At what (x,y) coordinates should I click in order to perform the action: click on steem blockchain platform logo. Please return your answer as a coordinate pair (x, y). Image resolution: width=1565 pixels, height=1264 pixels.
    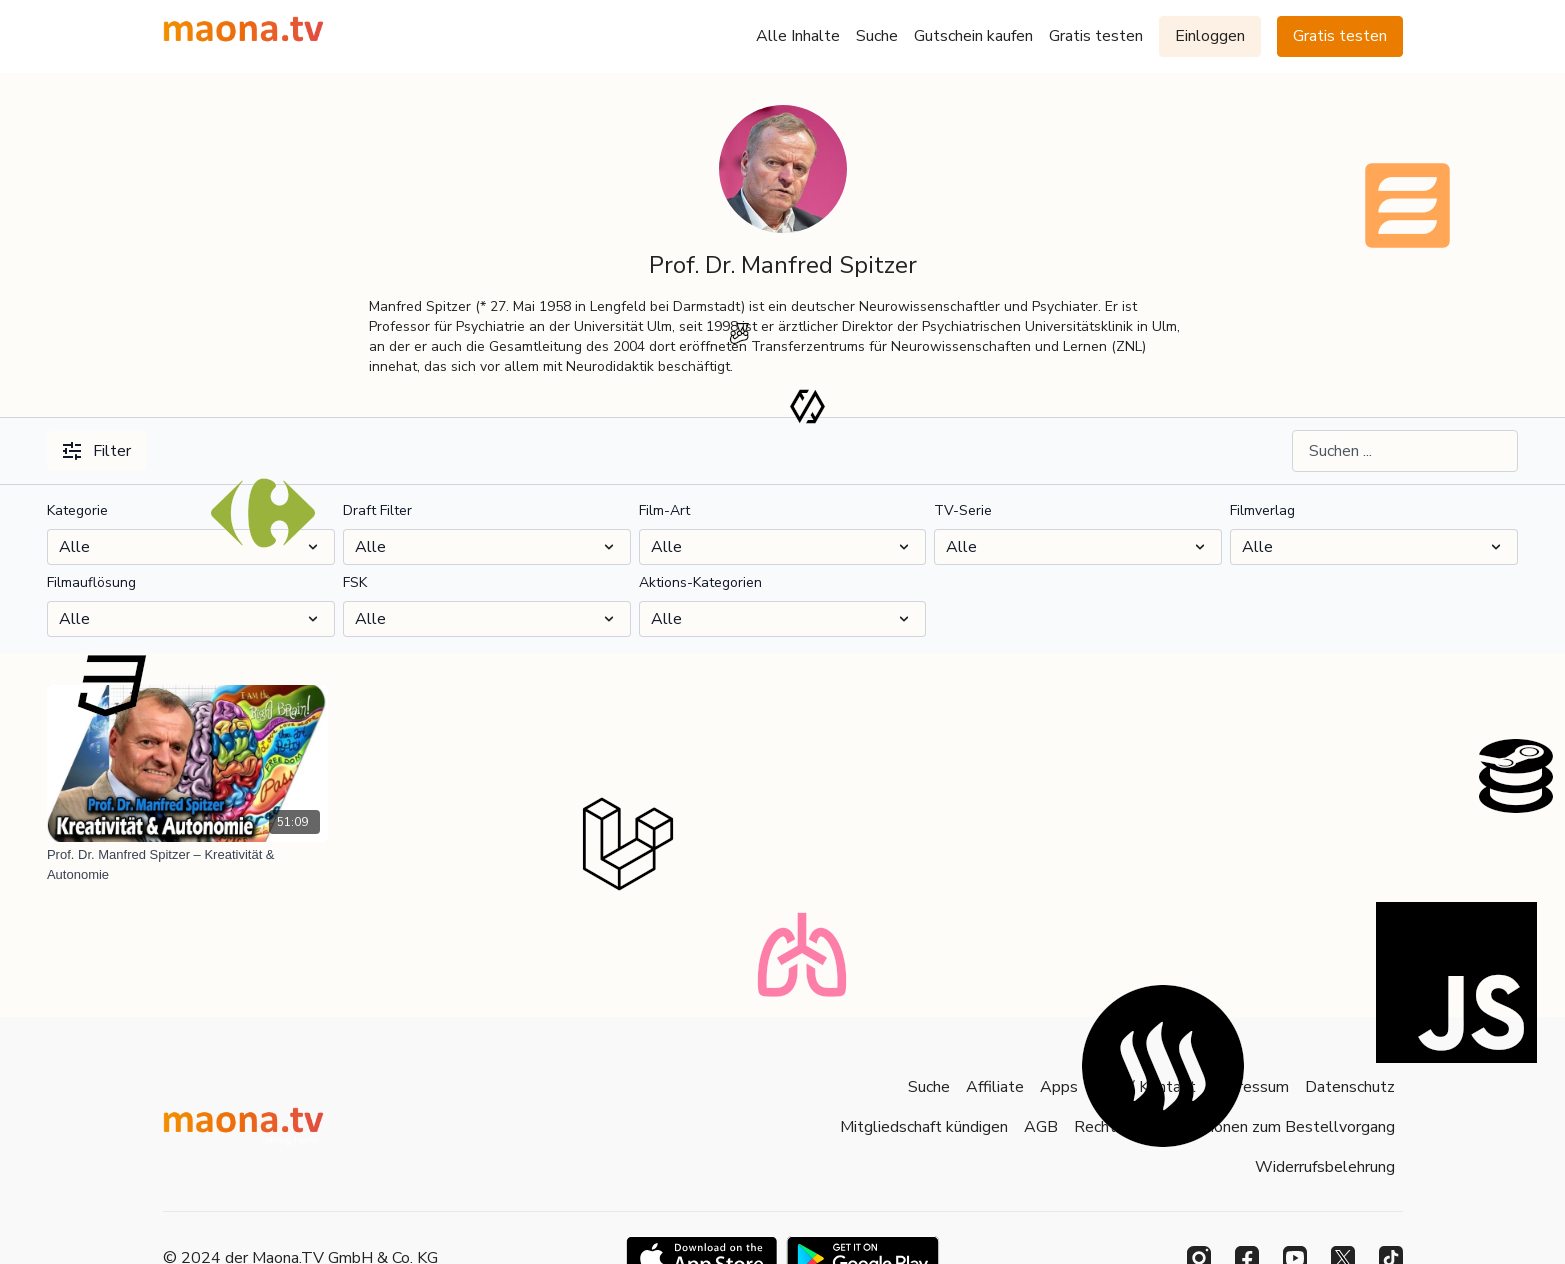
    Looking at the image, I should click on (1163, 1066).